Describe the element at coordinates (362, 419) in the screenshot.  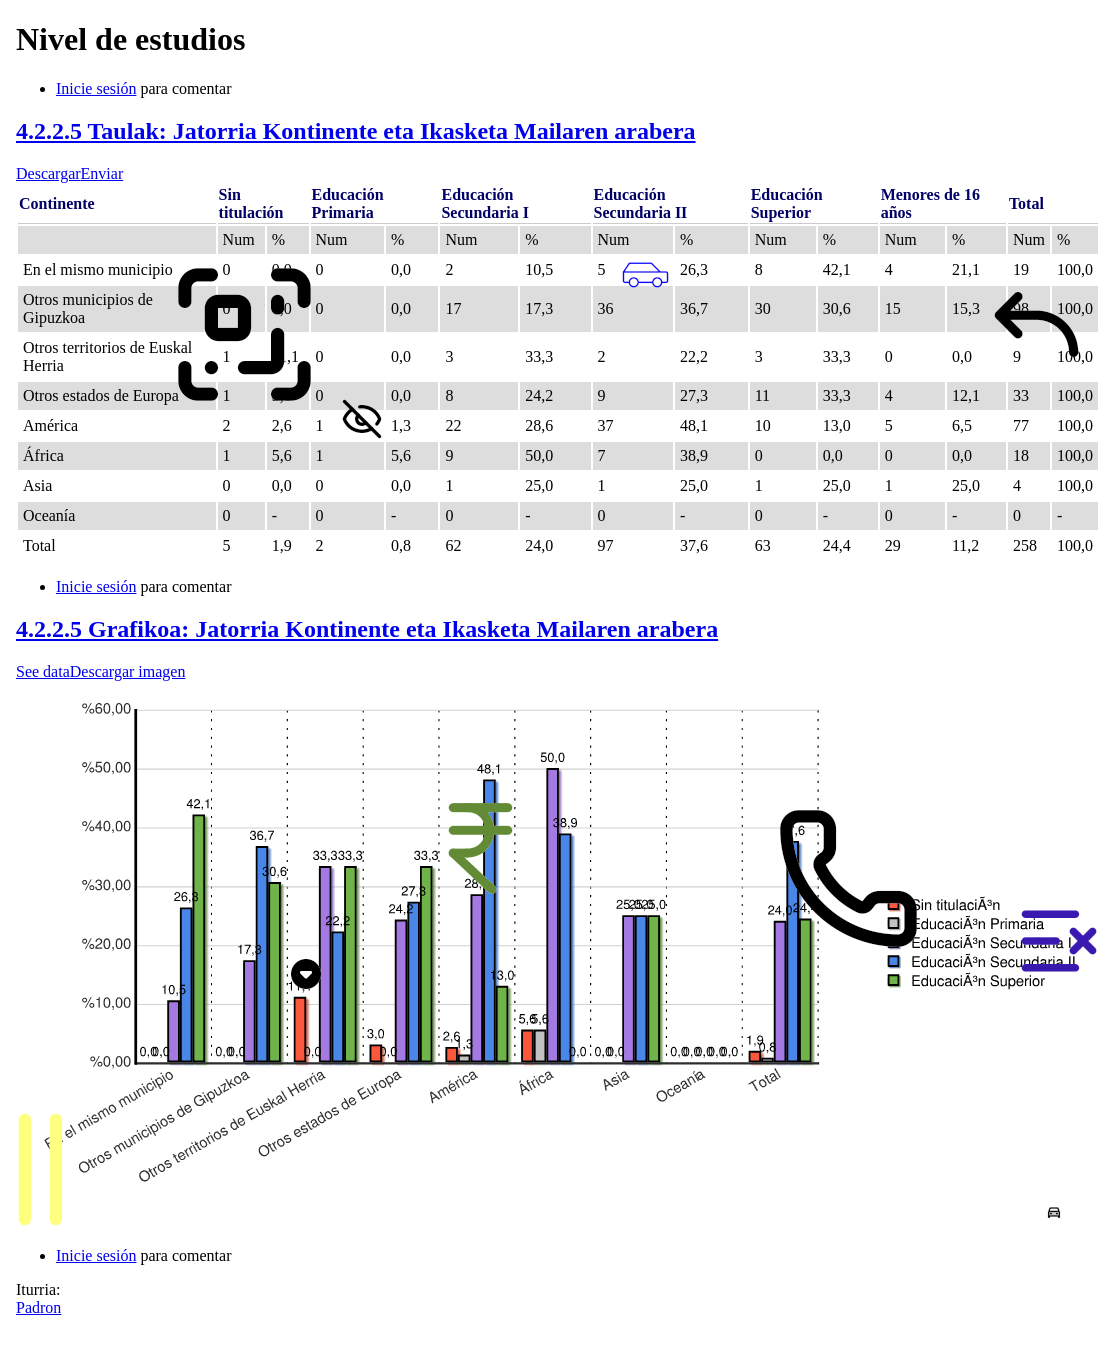
I see `hide password or sensitive content` at that location.